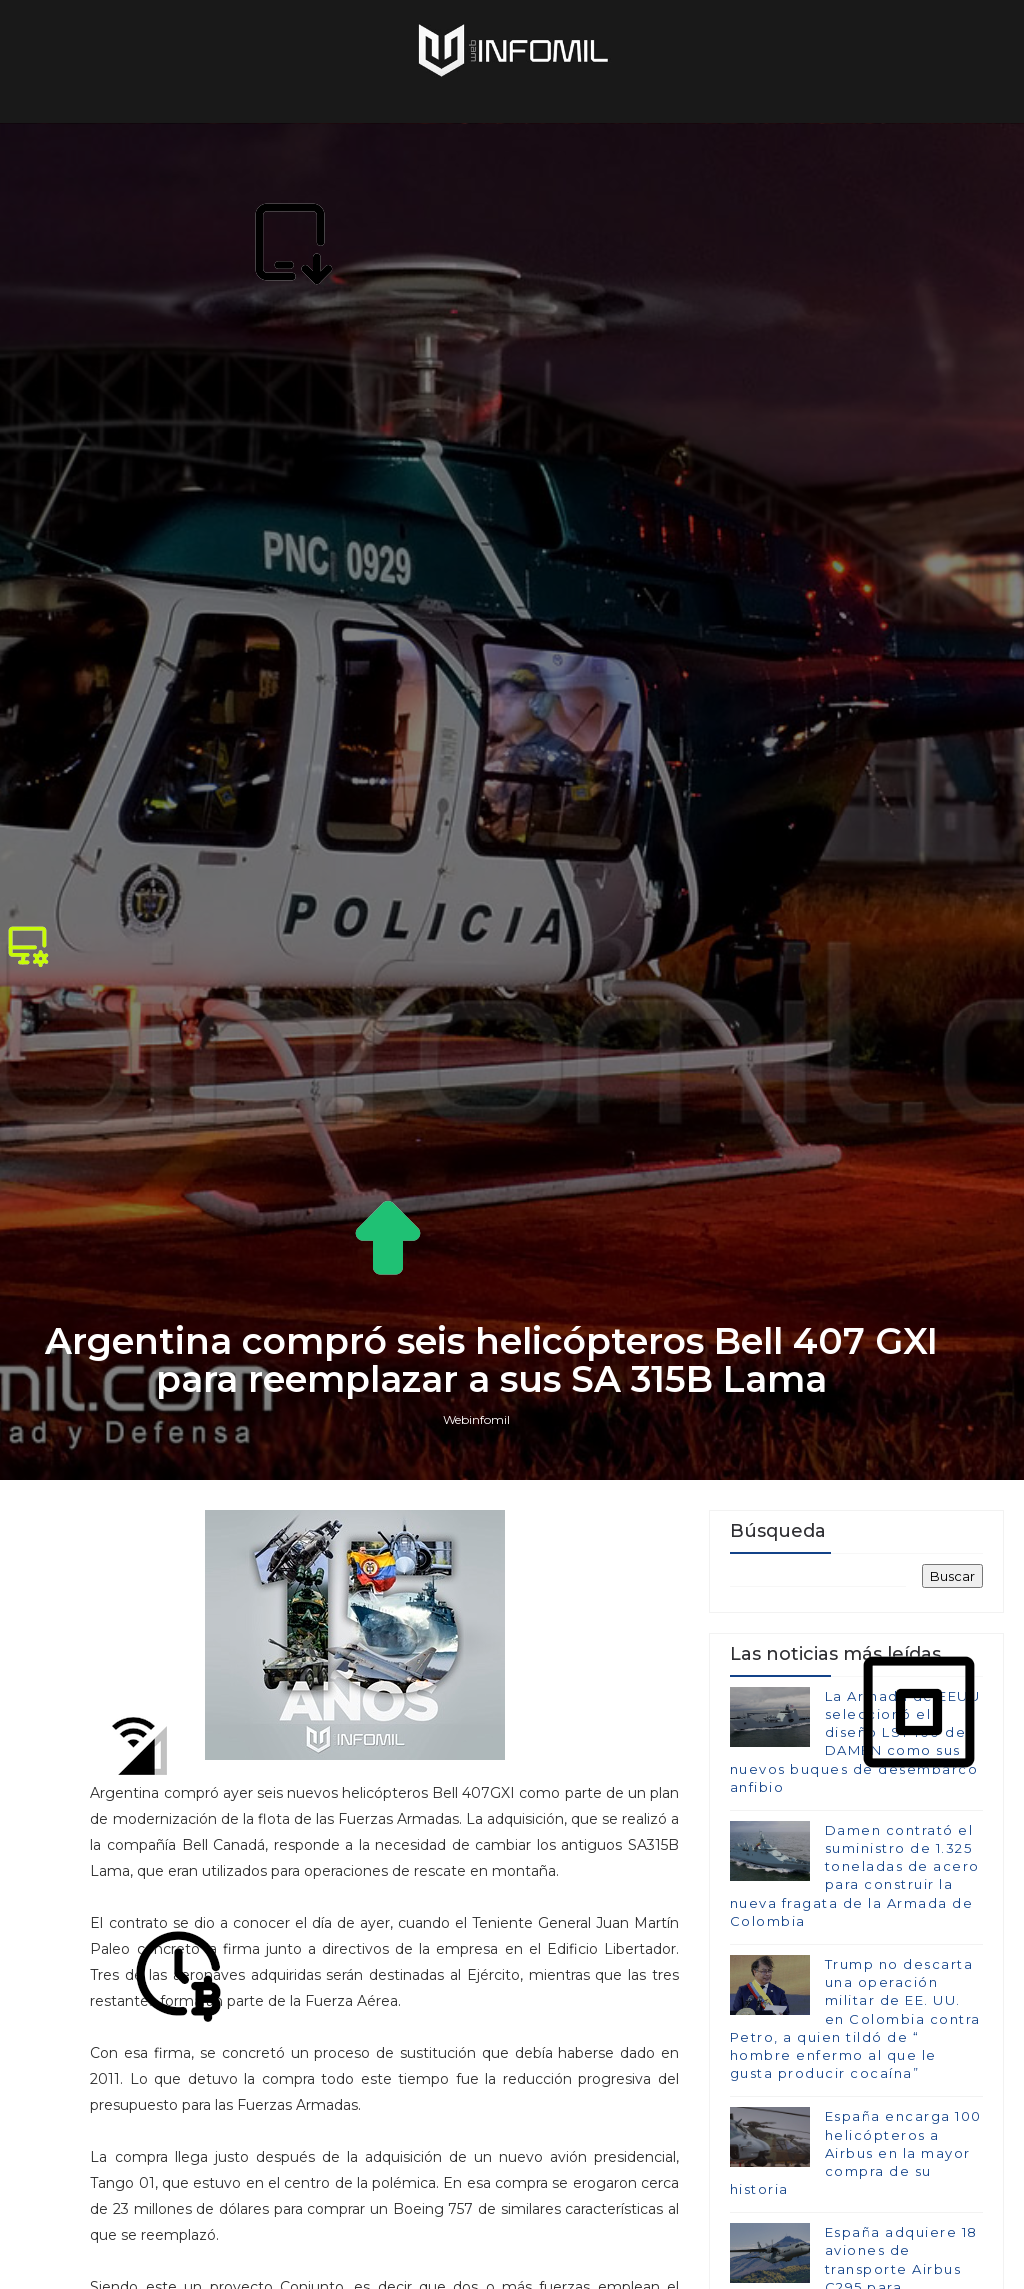 This screenshot has height=2289, width=1024. I want to click on download content to iPad, so click(290, 242).